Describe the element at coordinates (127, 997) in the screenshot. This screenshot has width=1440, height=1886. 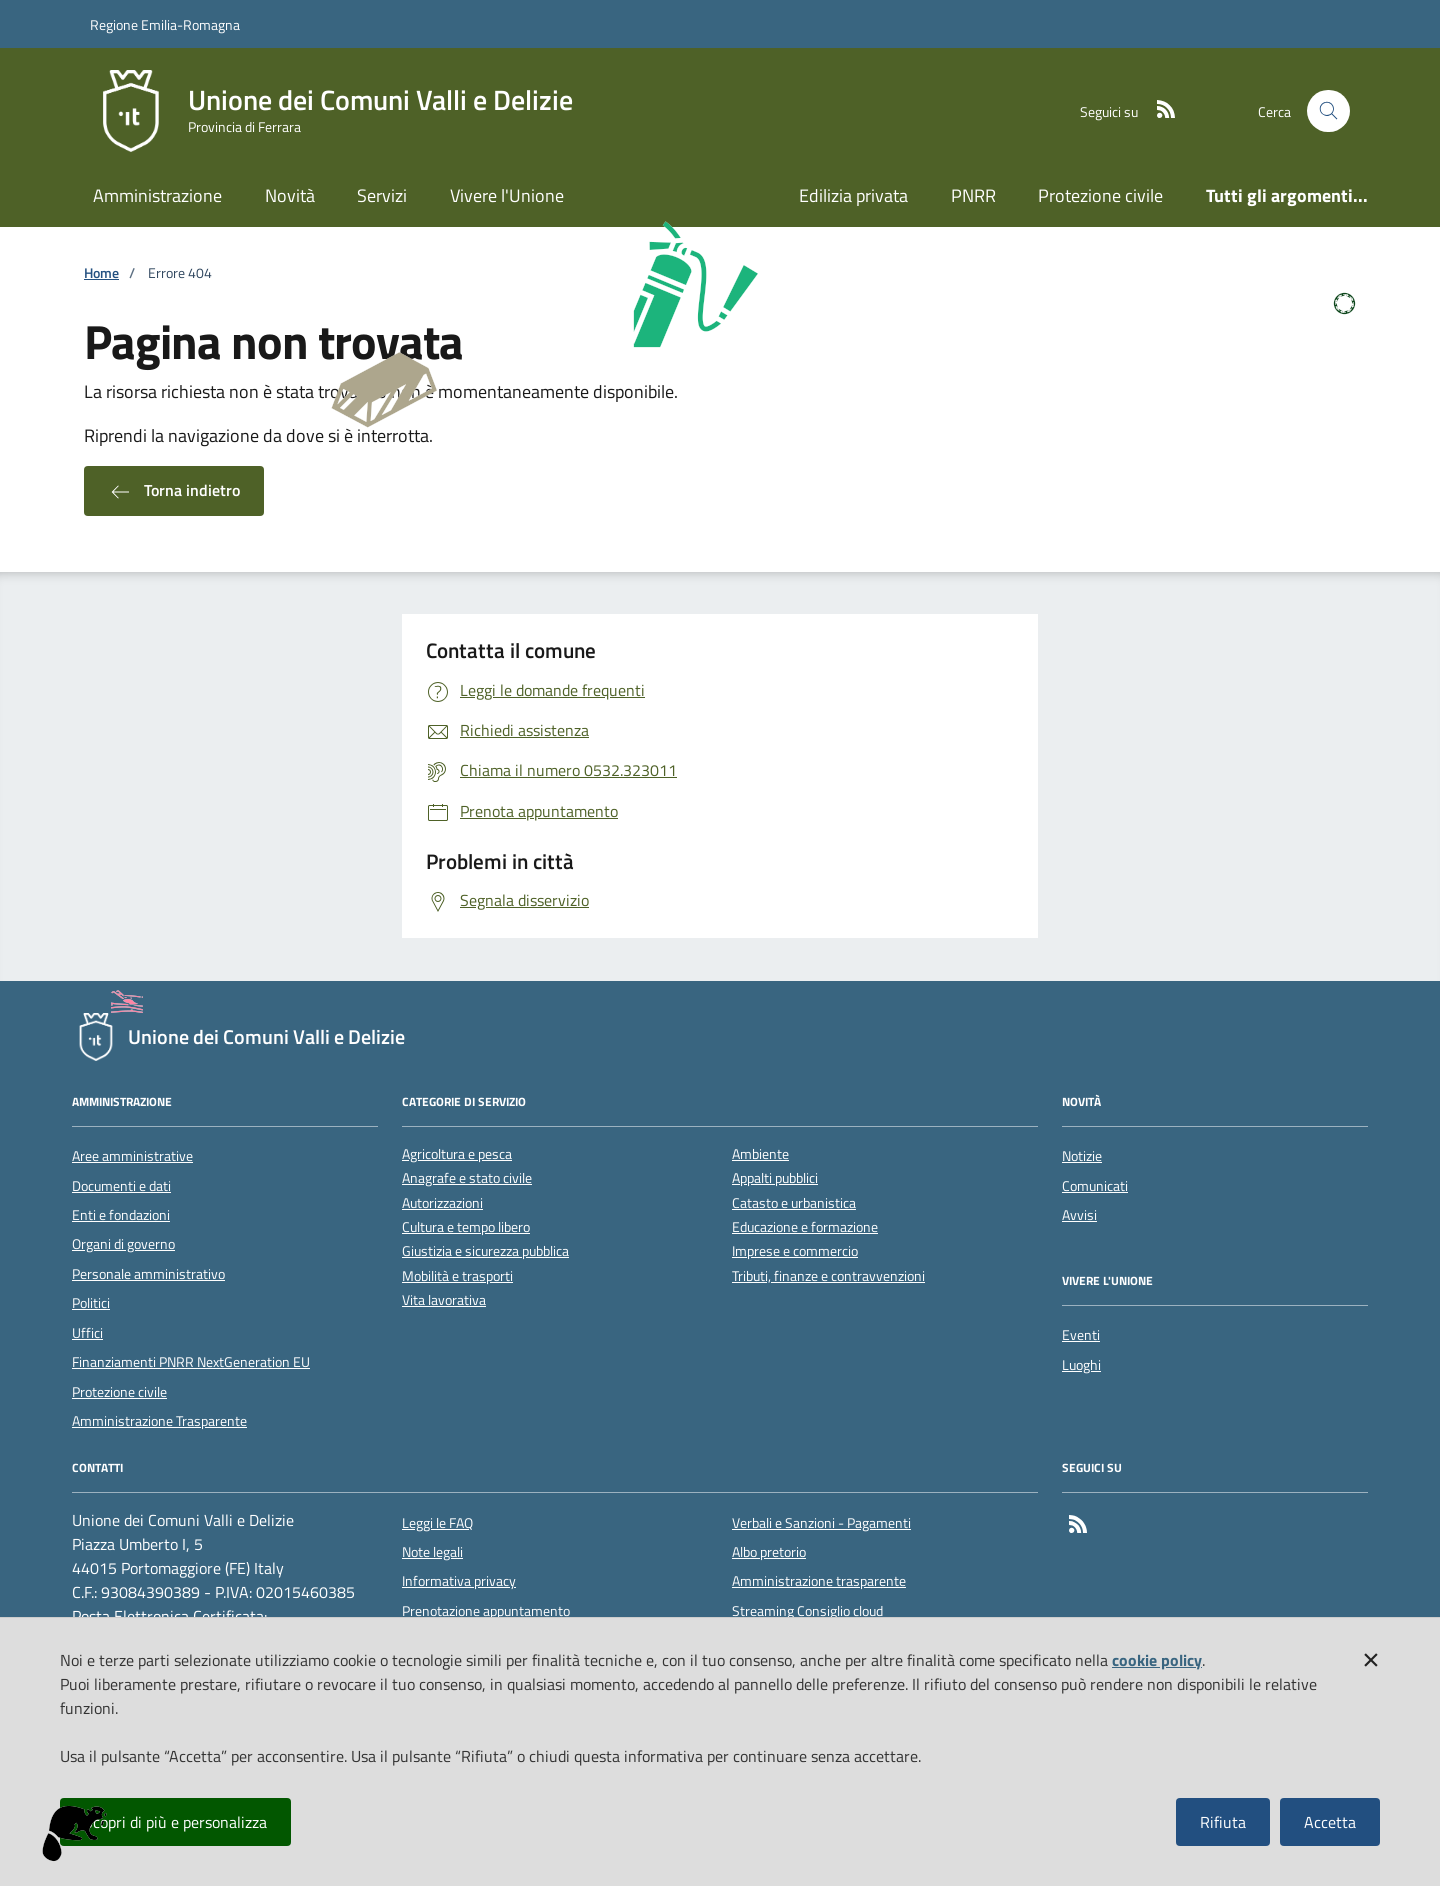
I see `farming or agriculture tool indicator` at that location.